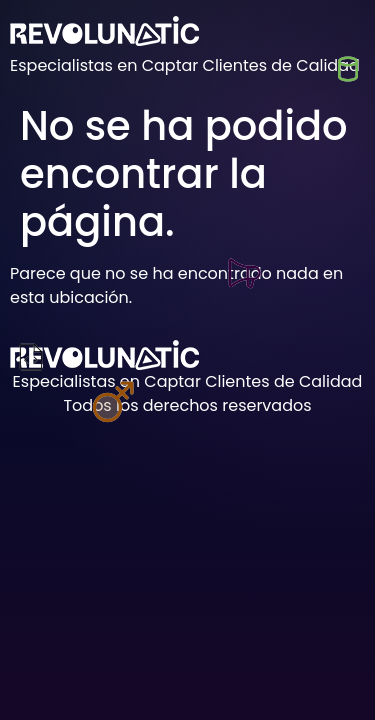 The image size is (375, 720). Describe the element at coordinates (348, 69) in the screenshot. I see `access database or storage` at that location.